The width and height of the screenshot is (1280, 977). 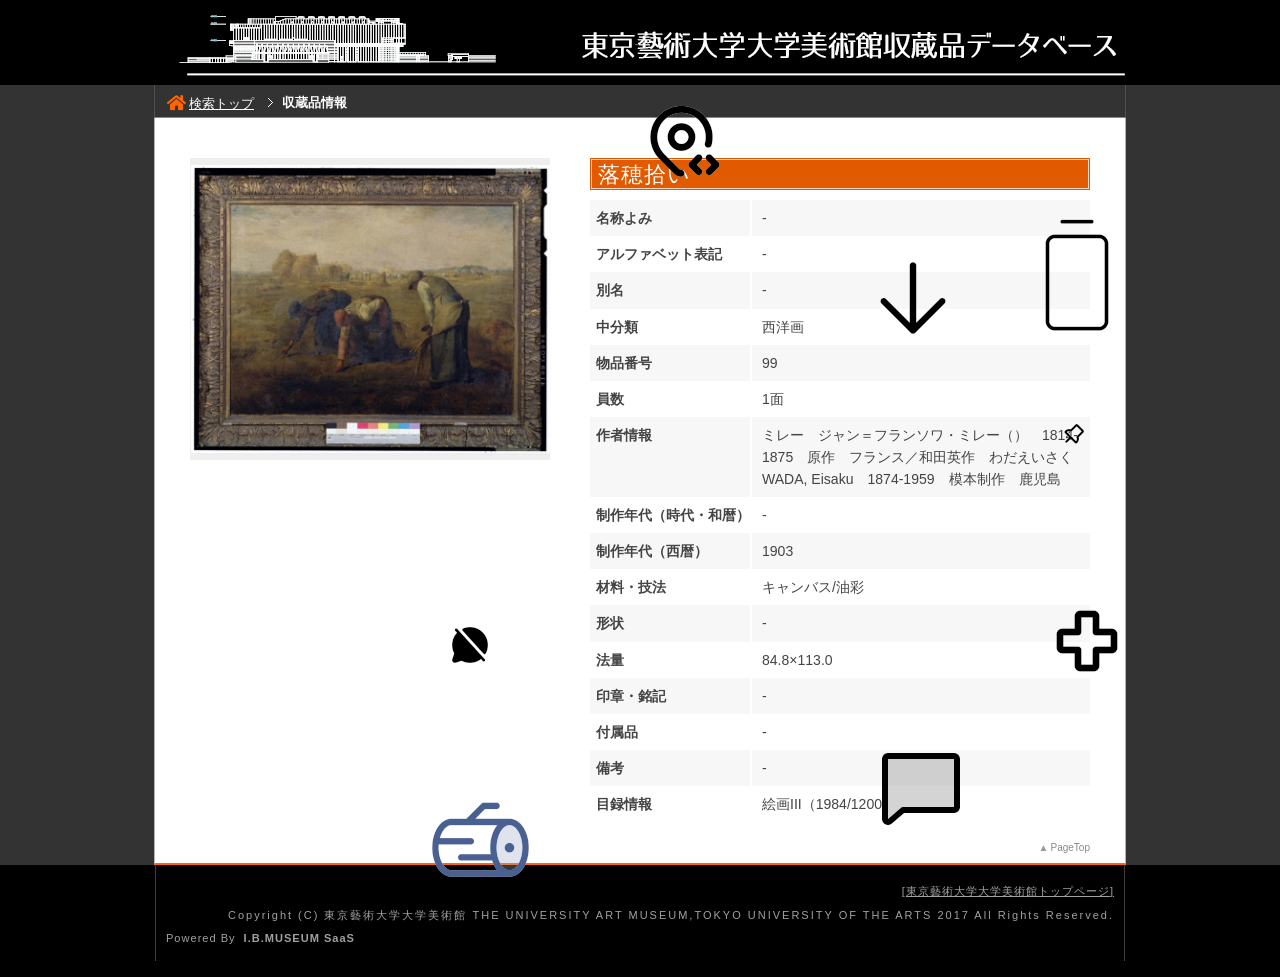 What do you see at coordinates (1087, 641) in the screenshot?
I see `access health or medical information` at bounding box center [1087, 641].